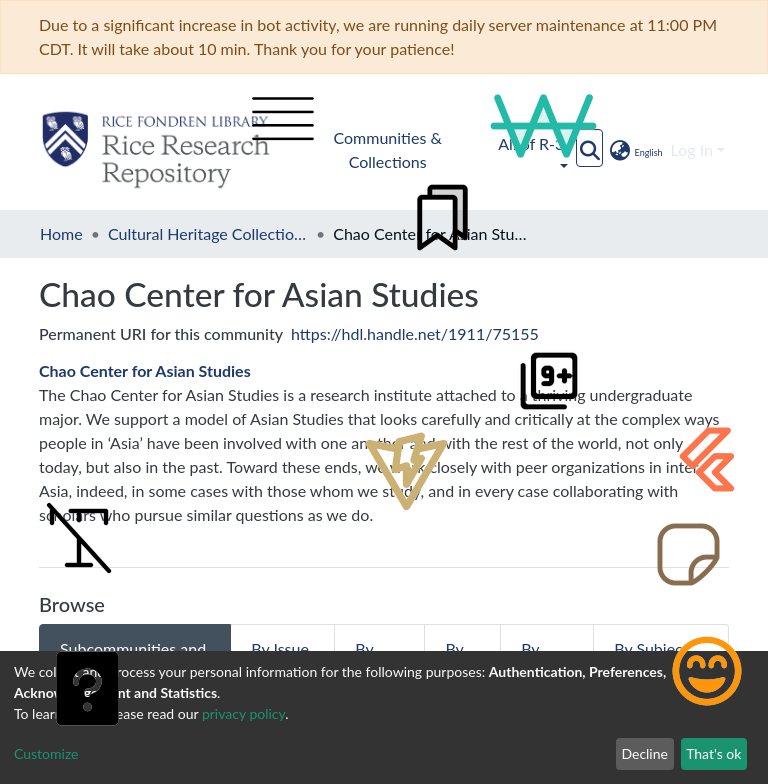 The image size is (768, 784). What do you see at coordinates (87, 688) in the screenshot?
I see `access help or FAQ section` at bounding box center [87, 688].